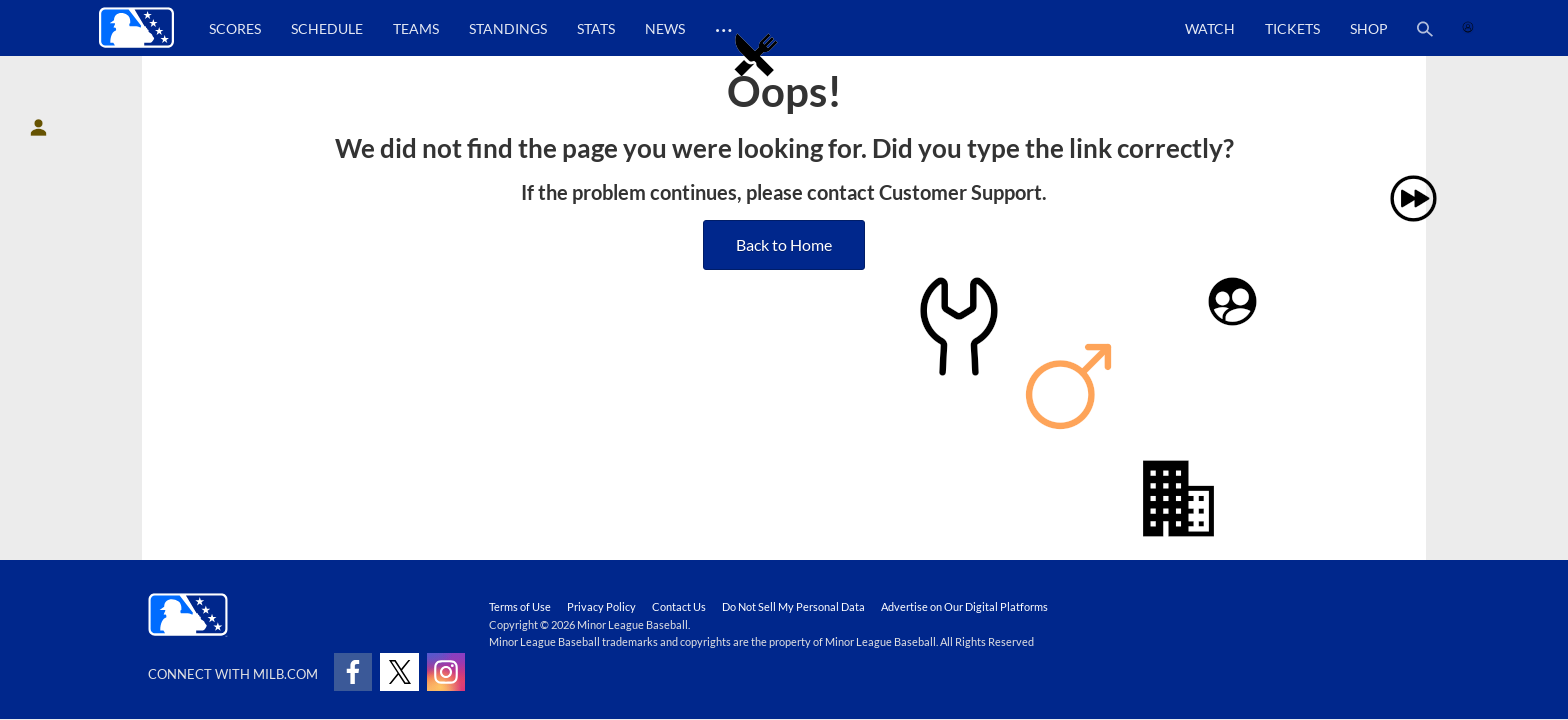 The image size is (1568, 720). What do you see at coordinates (1232, 301) in the screenshot?
I see `view group or team members` at bounding box center [1232, 301].